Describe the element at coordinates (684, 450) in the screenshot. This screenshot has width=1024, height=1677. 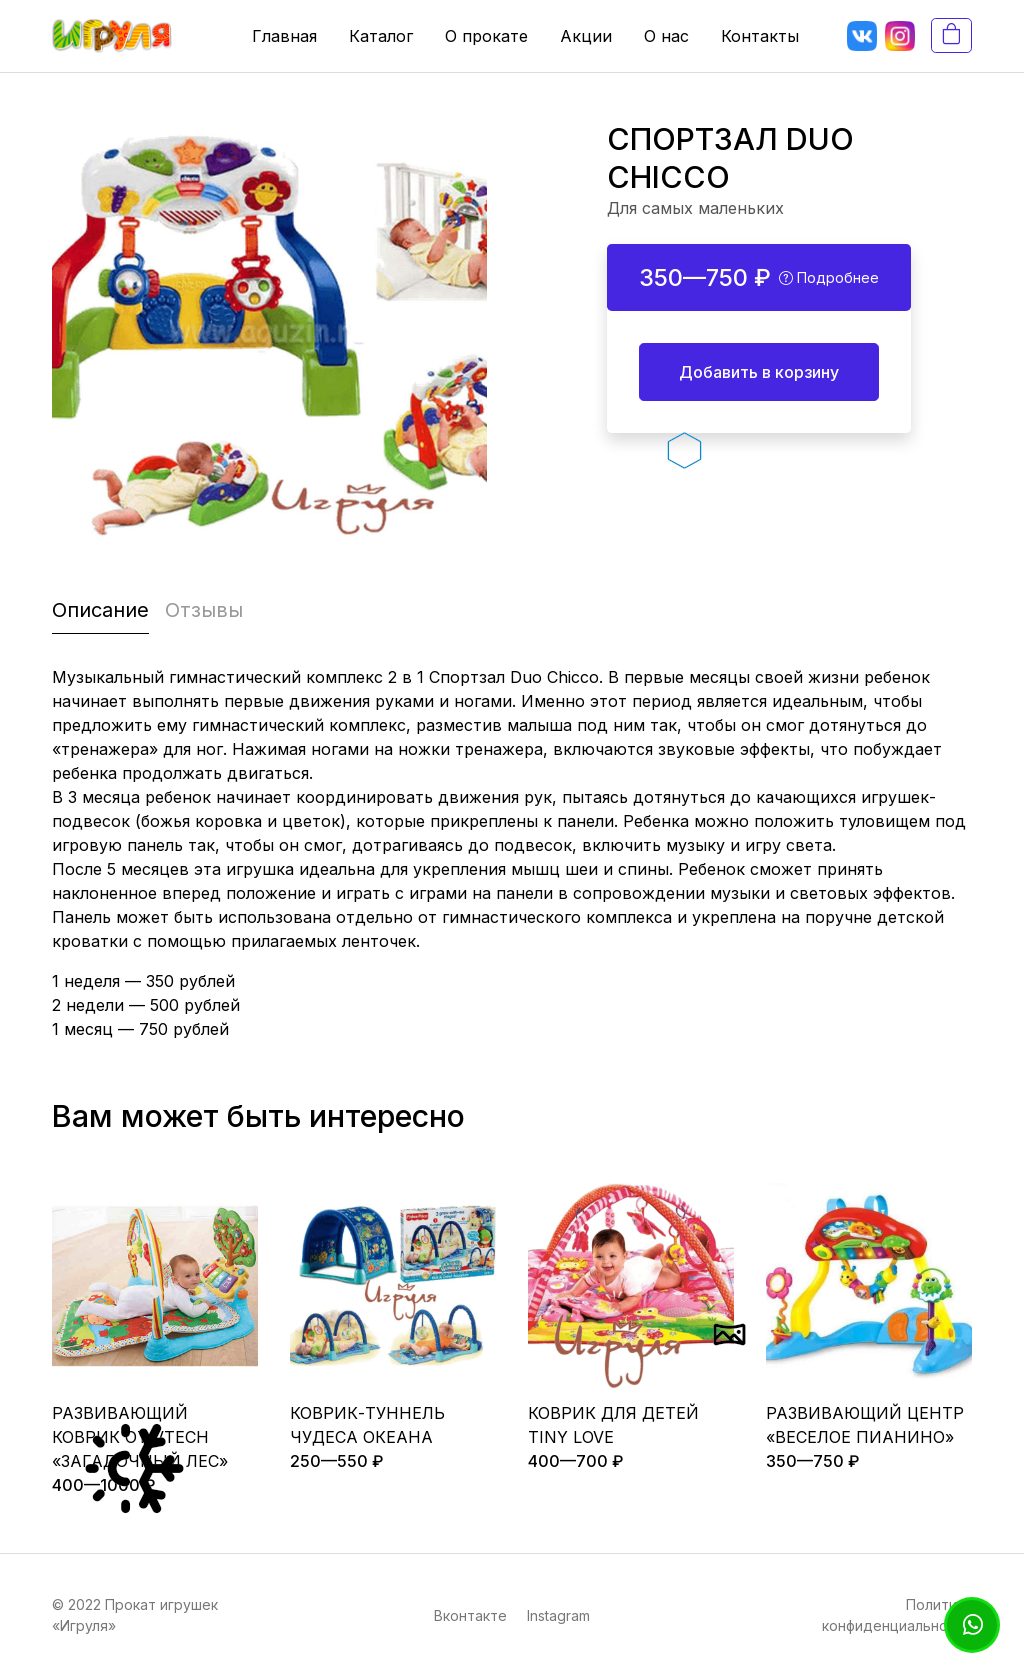
I see `generic shape or container element` at that location.